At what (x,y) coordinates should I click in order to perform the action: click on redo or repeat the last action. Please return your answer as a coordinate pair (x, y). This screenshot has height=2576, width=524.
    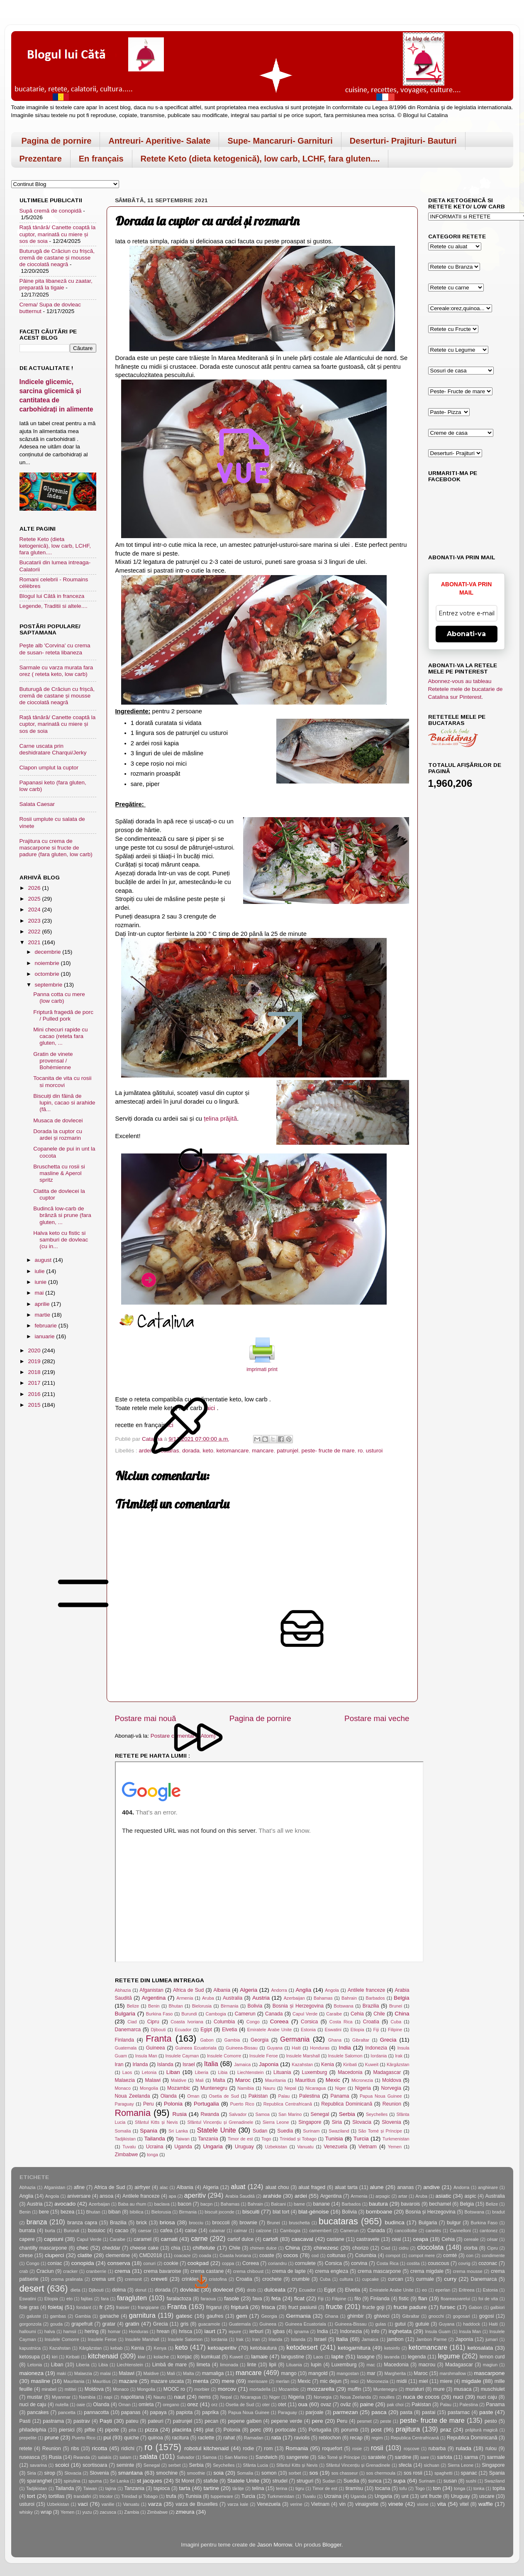
    Looking at the image, I should click on (190, 1160).